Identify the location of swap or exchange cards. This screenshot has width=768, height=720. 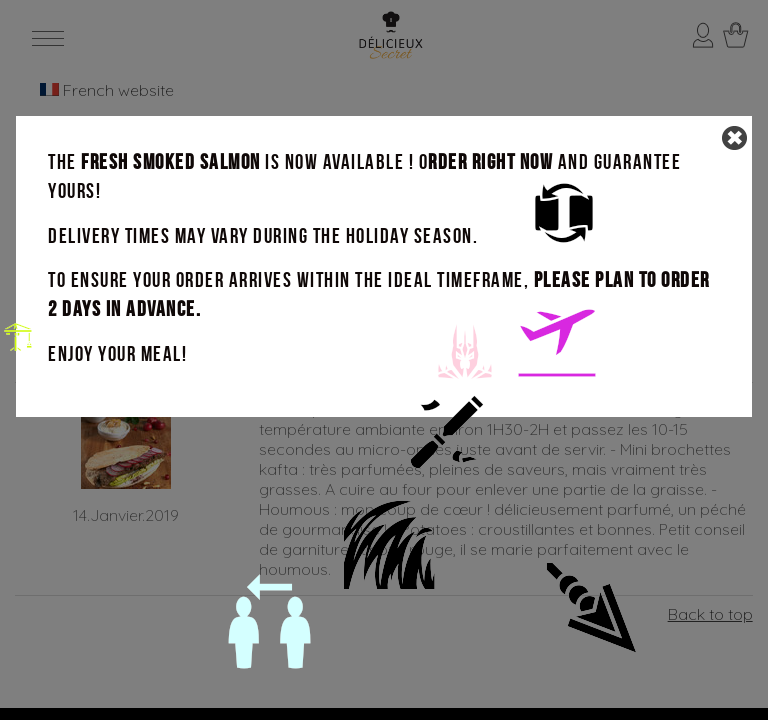
(564, 213).